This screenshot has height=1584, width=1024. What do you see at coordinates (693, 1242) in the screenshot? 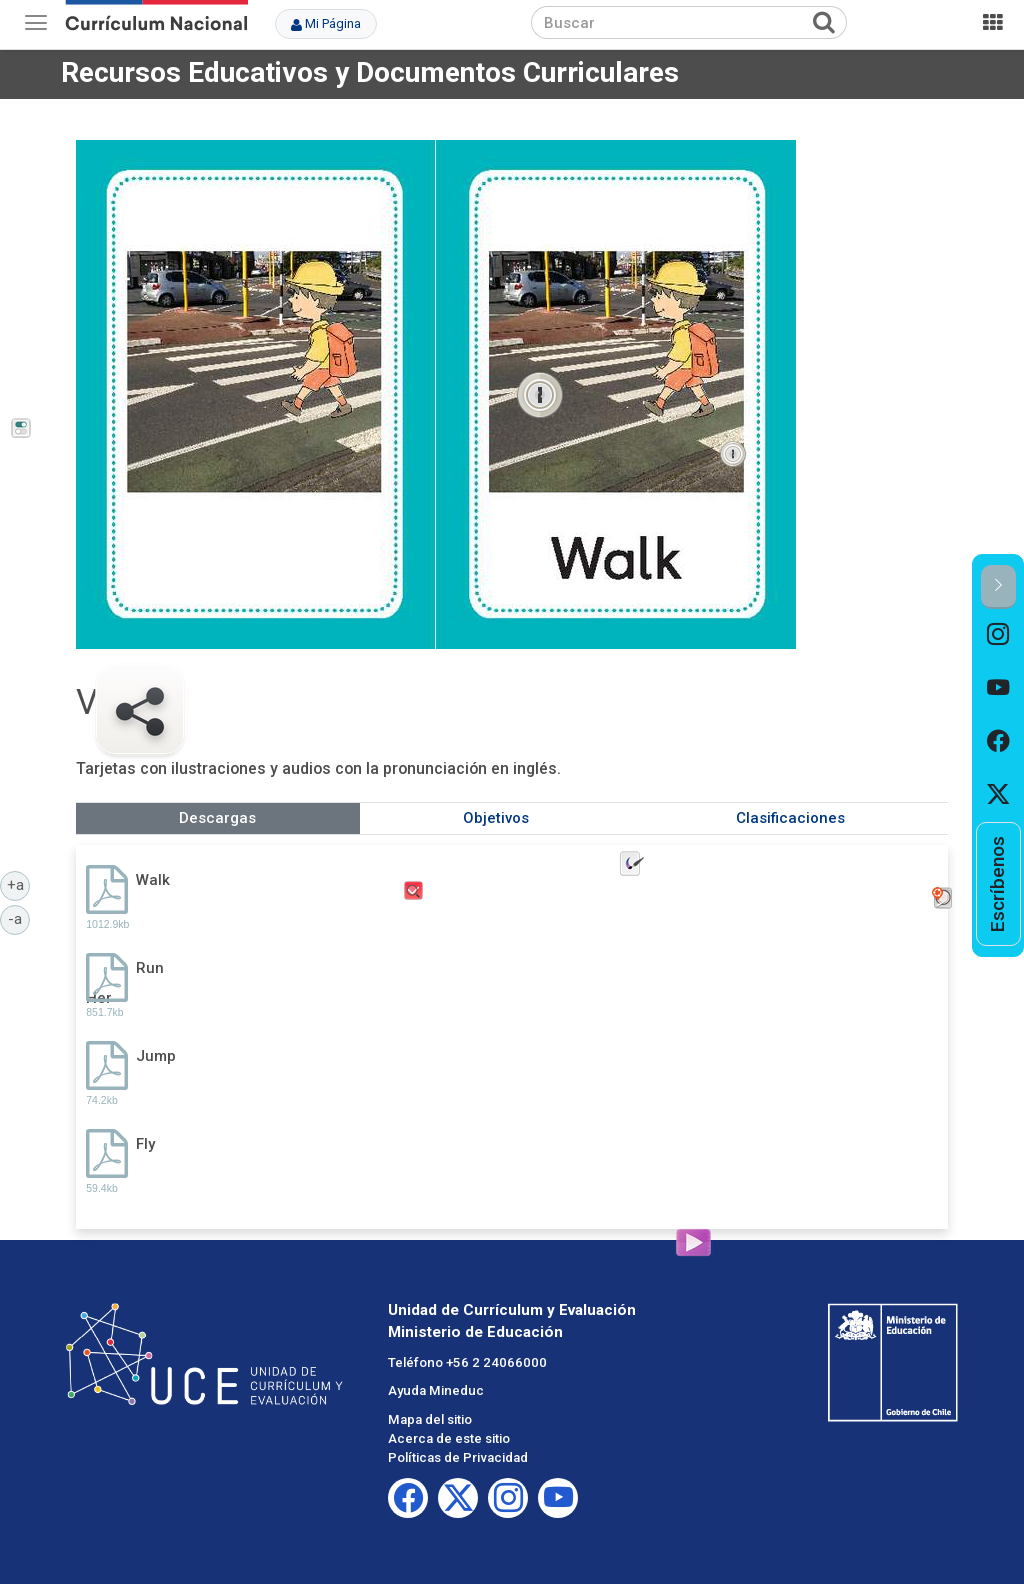
I see `open the video player app` at bounding box center [693, 1242].